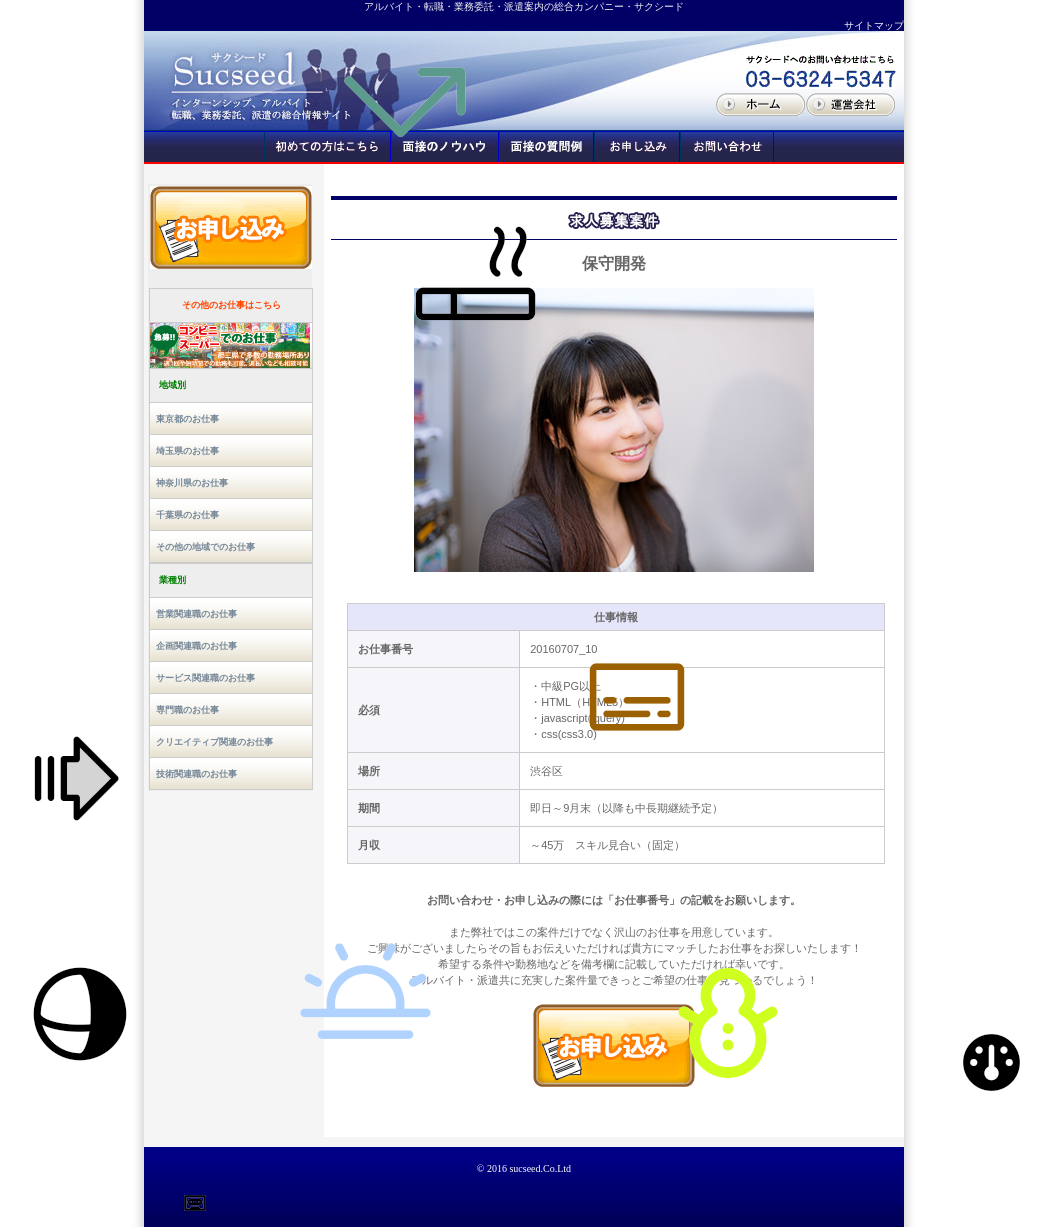 This screenshot has height=1227, width=1048. What do you see at coordinates (80, 1014) in the screenshot?
I see `indicates a 3D or globe-related feature` at bounding box center [80, 1014].